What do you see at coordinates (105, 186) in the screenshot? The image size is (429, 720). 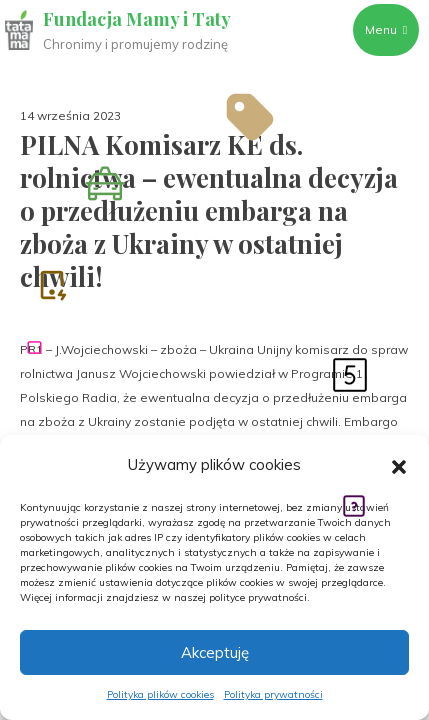 I see `request a taxi or cab ride` at bounding box center [105, 186].